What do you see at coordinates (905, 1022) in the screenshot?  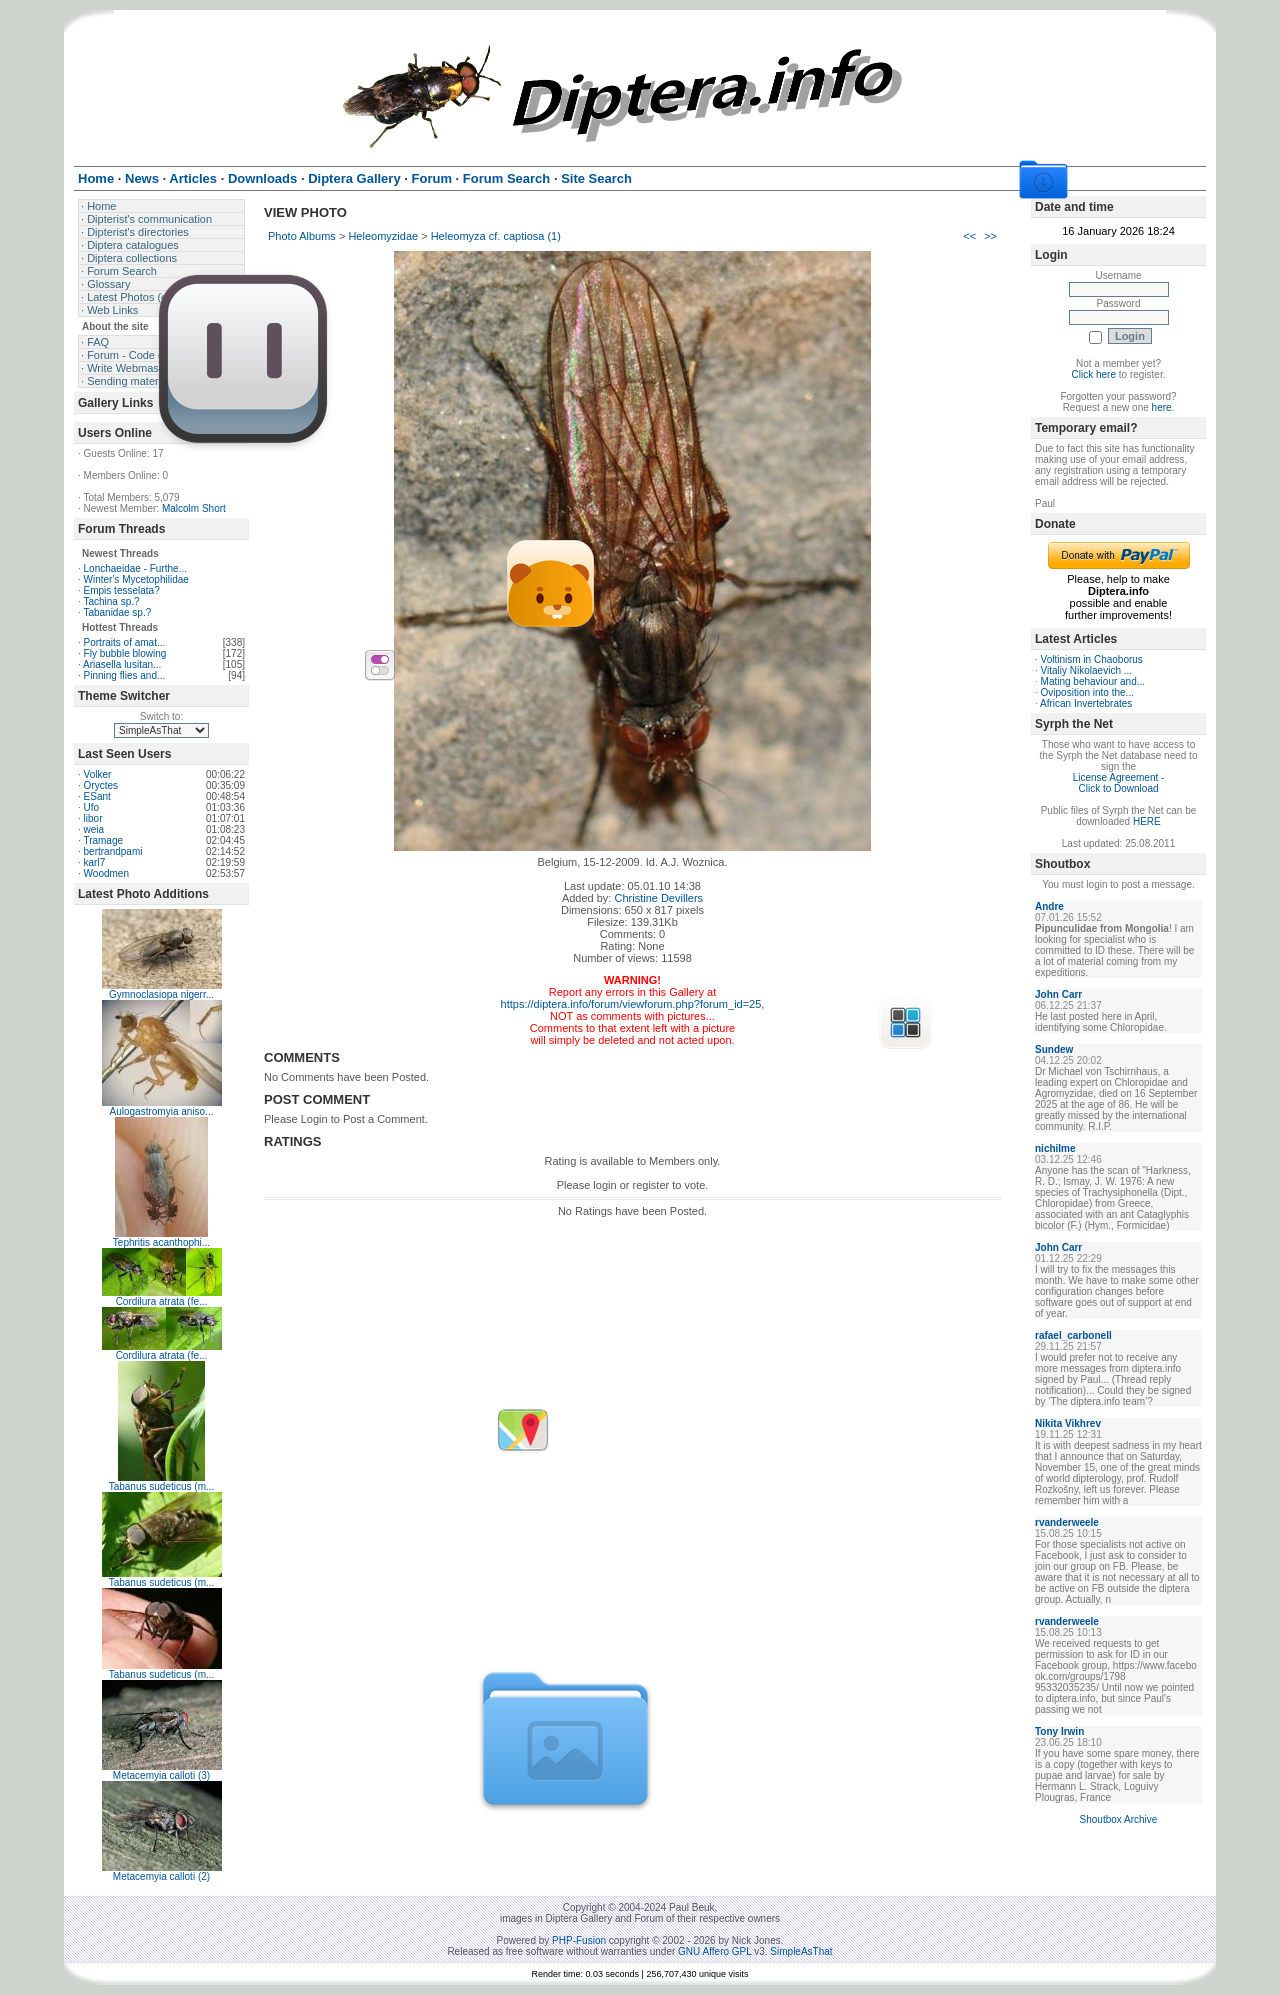 I see `open the lightsoff puzzle game` at bounding box center [905, 1022].